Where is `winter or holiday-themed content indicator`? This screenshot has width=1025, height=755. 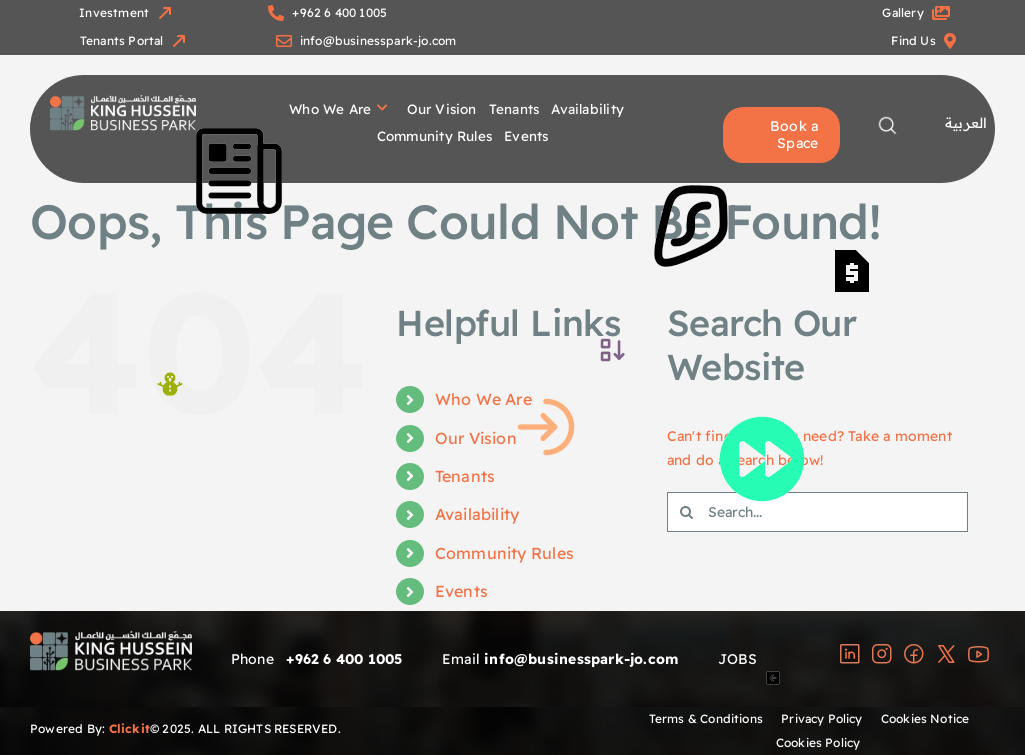 winter or holiday-themed content indicator is located at coordinates (170, 384).